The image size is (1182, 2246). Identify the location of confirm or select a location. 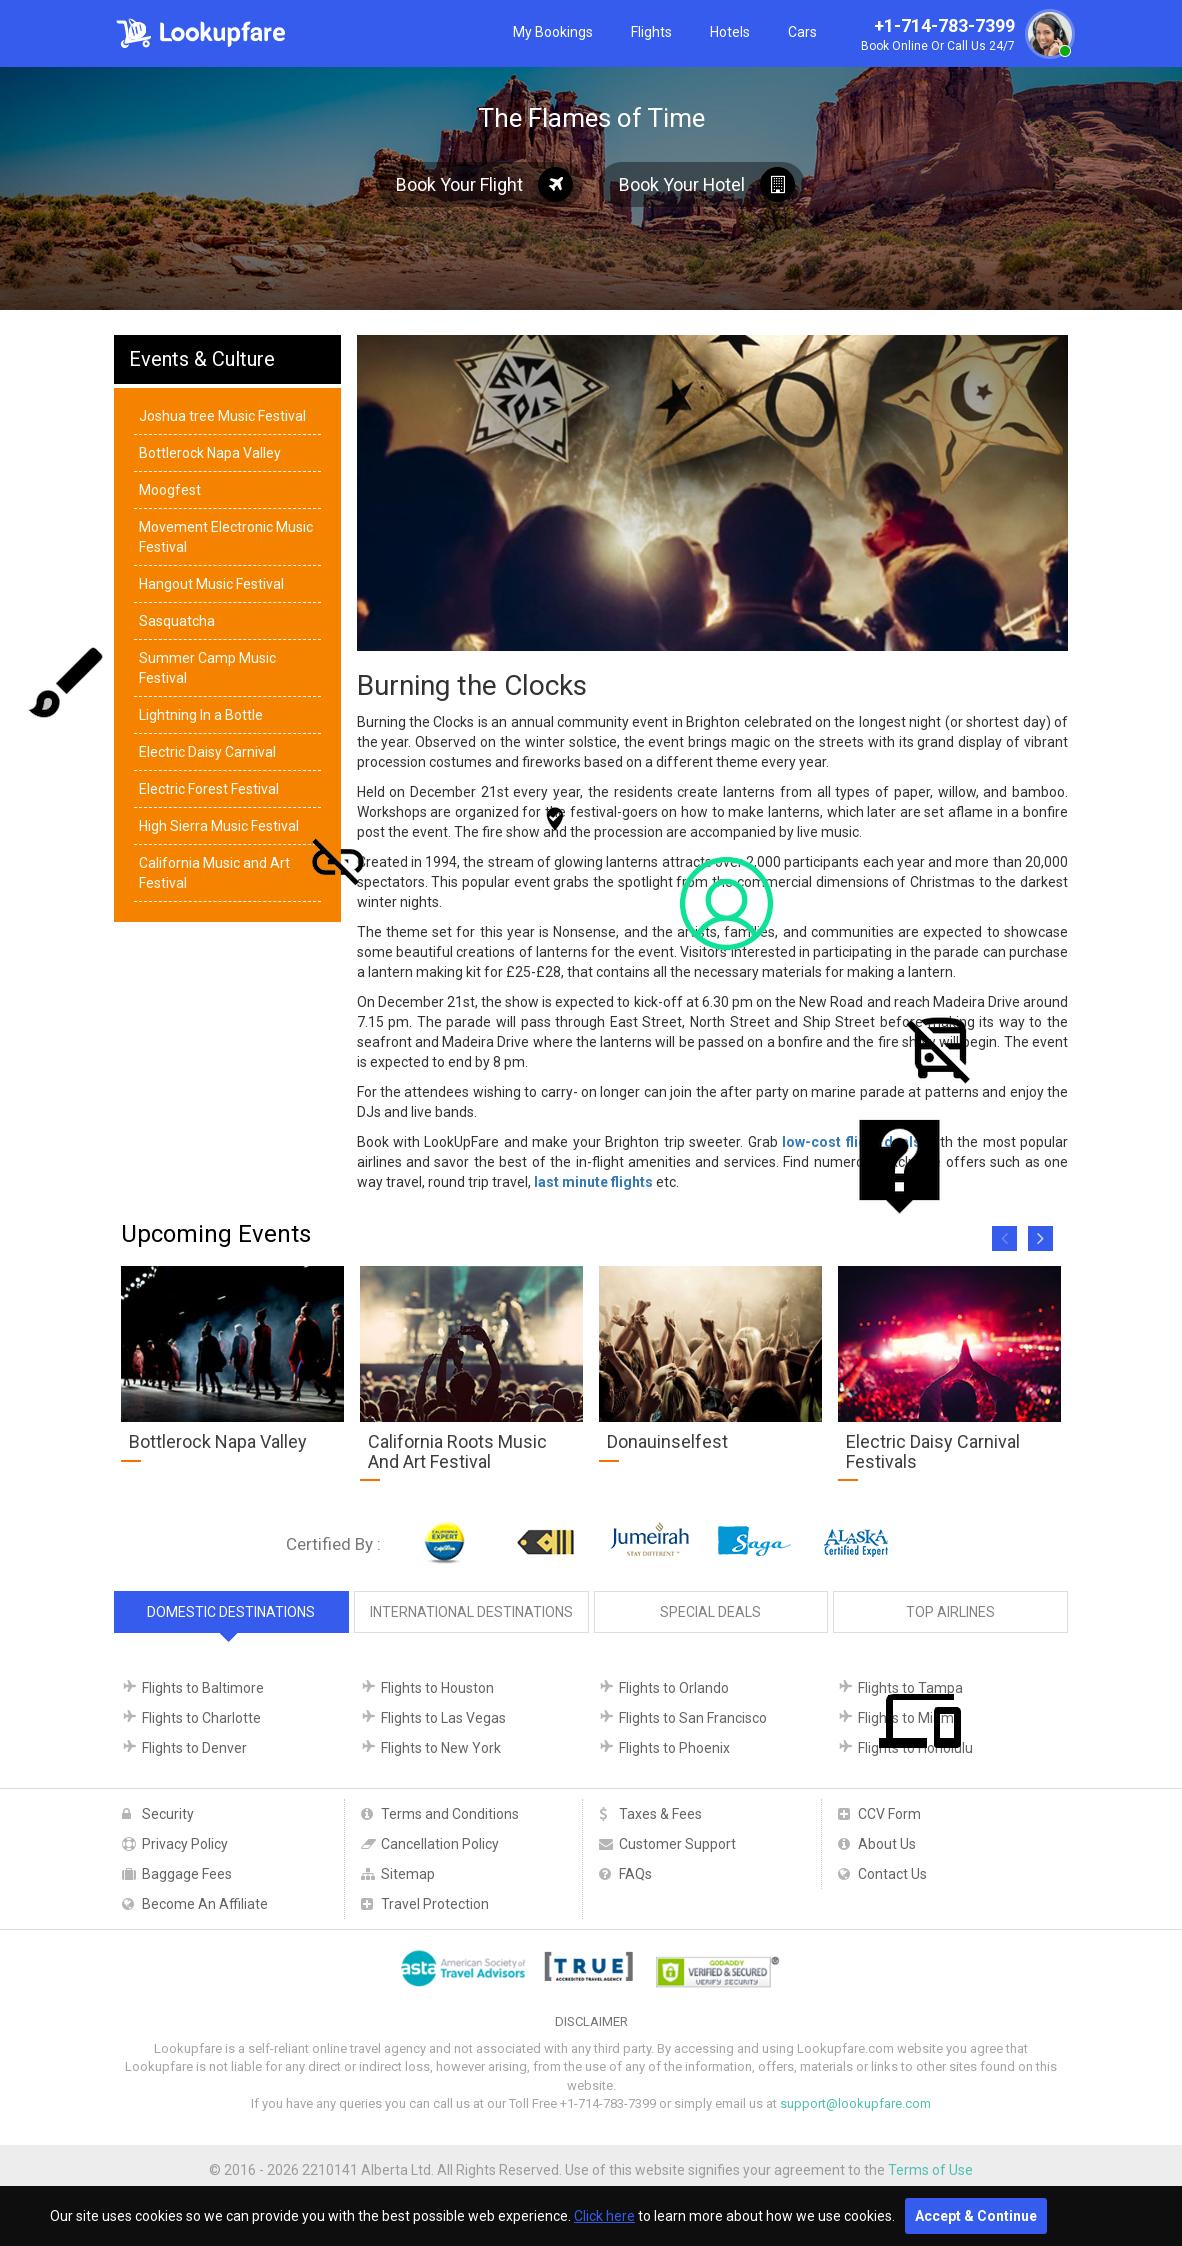
(555, 819).